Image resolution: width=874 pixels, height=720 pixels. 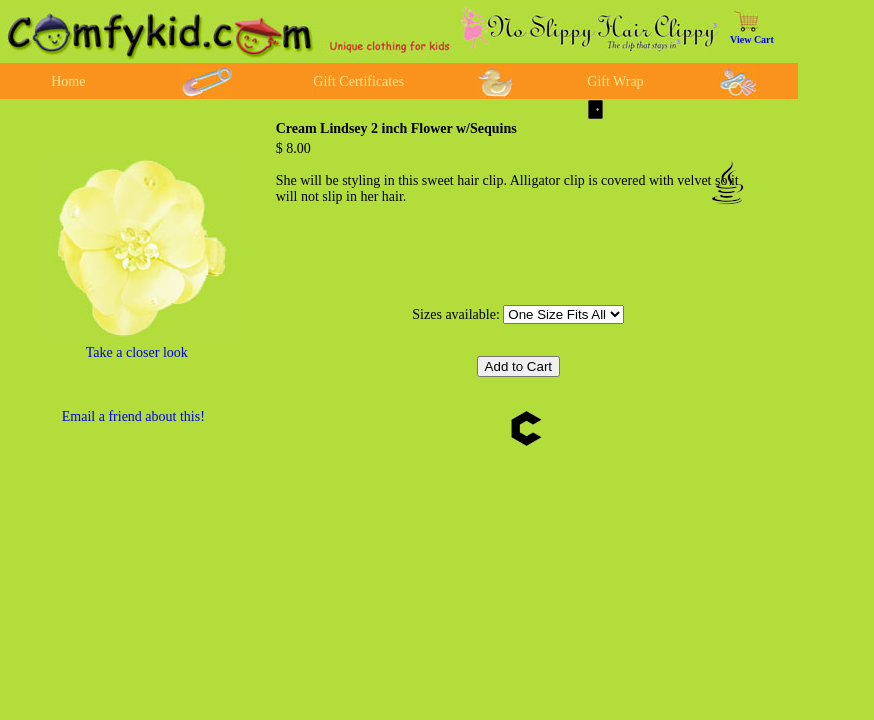 I want to click on exit or log out of the application, so click(x=595, y=109).